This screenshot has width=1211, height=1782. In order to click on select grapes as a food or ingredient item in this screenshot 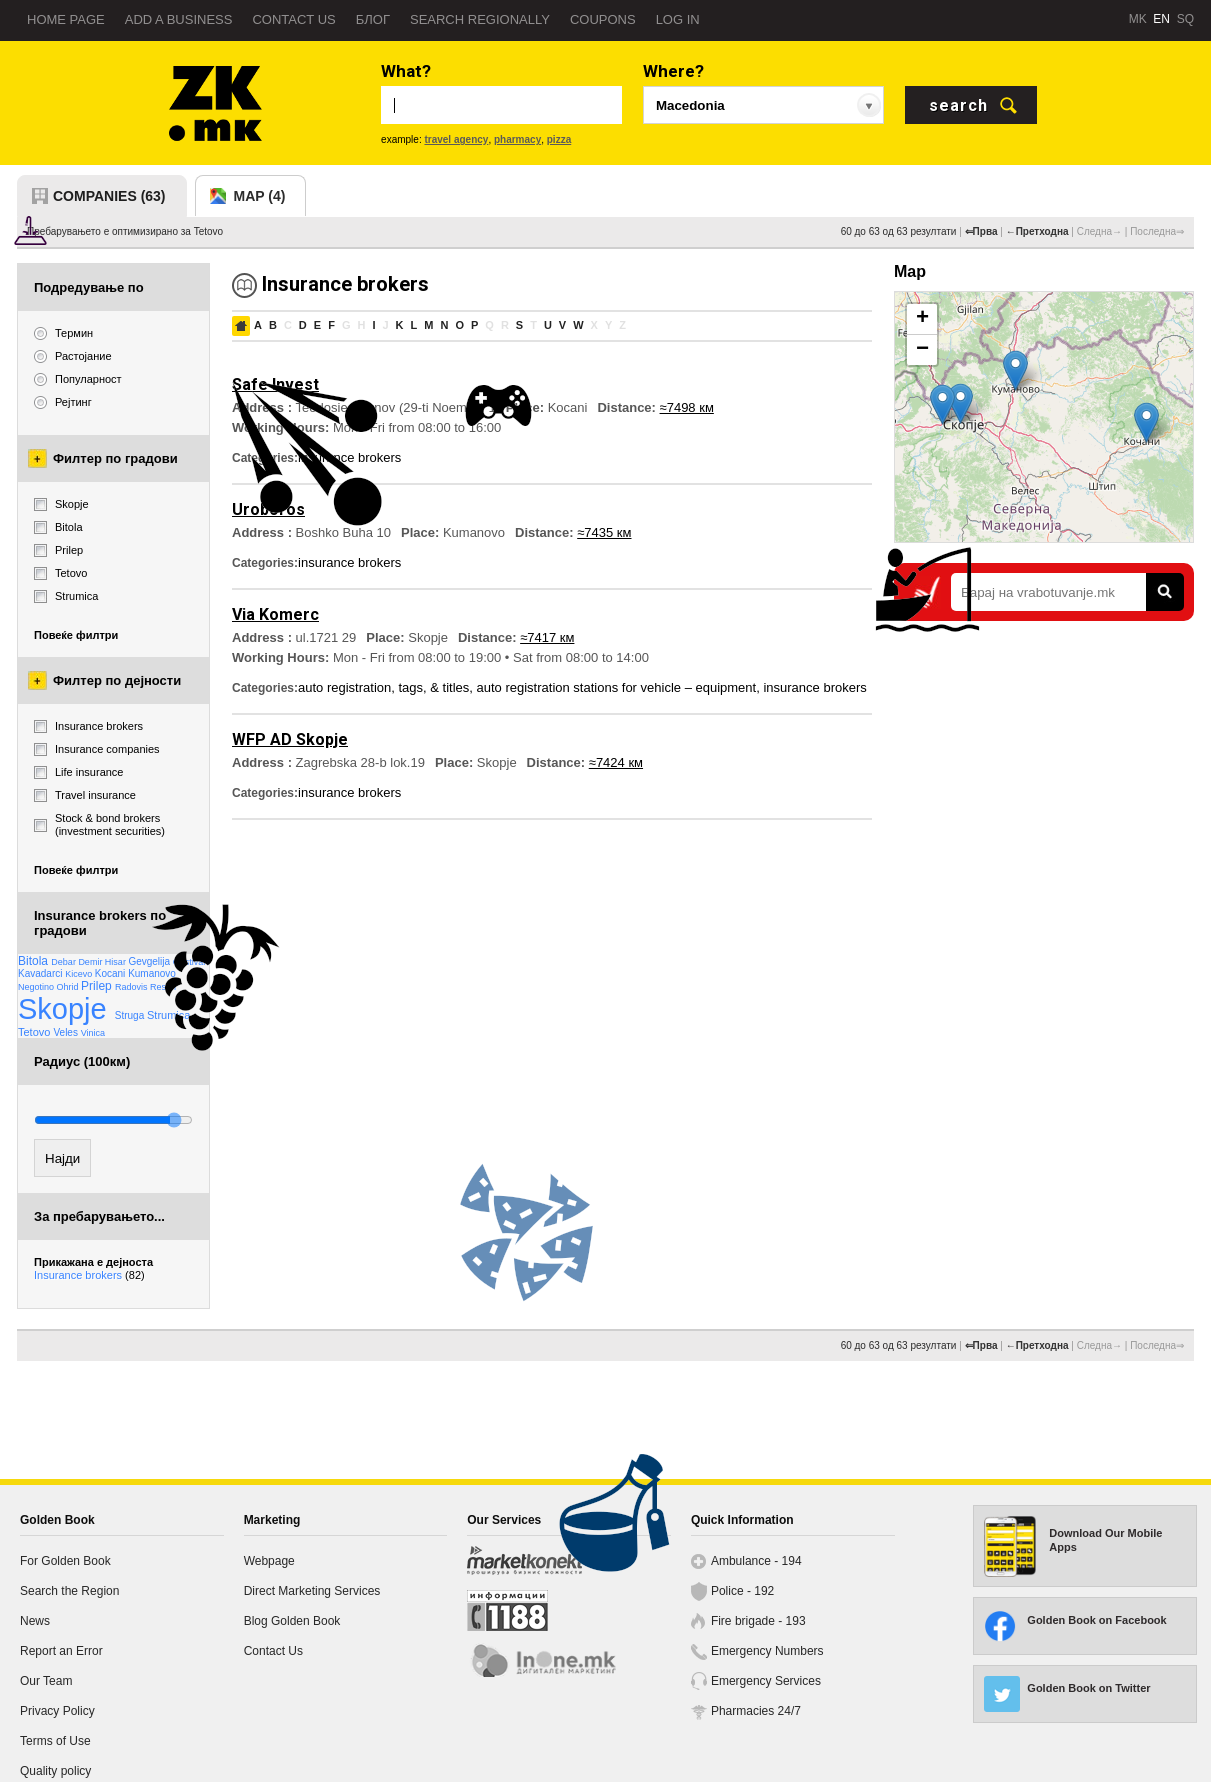, I will do `click(216, 978)`.